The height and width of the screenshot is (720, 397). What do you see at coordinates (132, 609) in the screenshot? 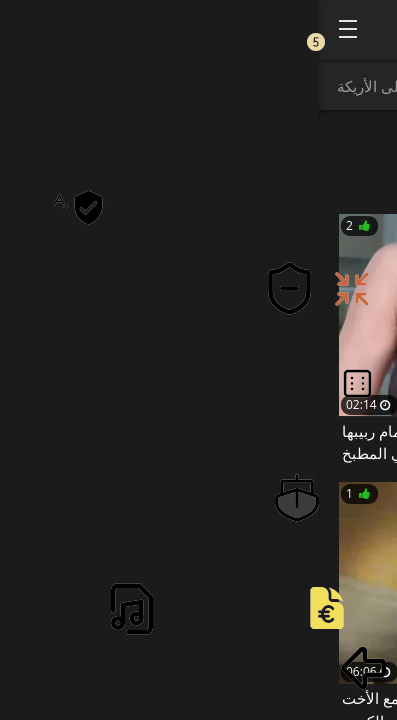
I see `open an audio or music file` at bounding box center [132, 609].